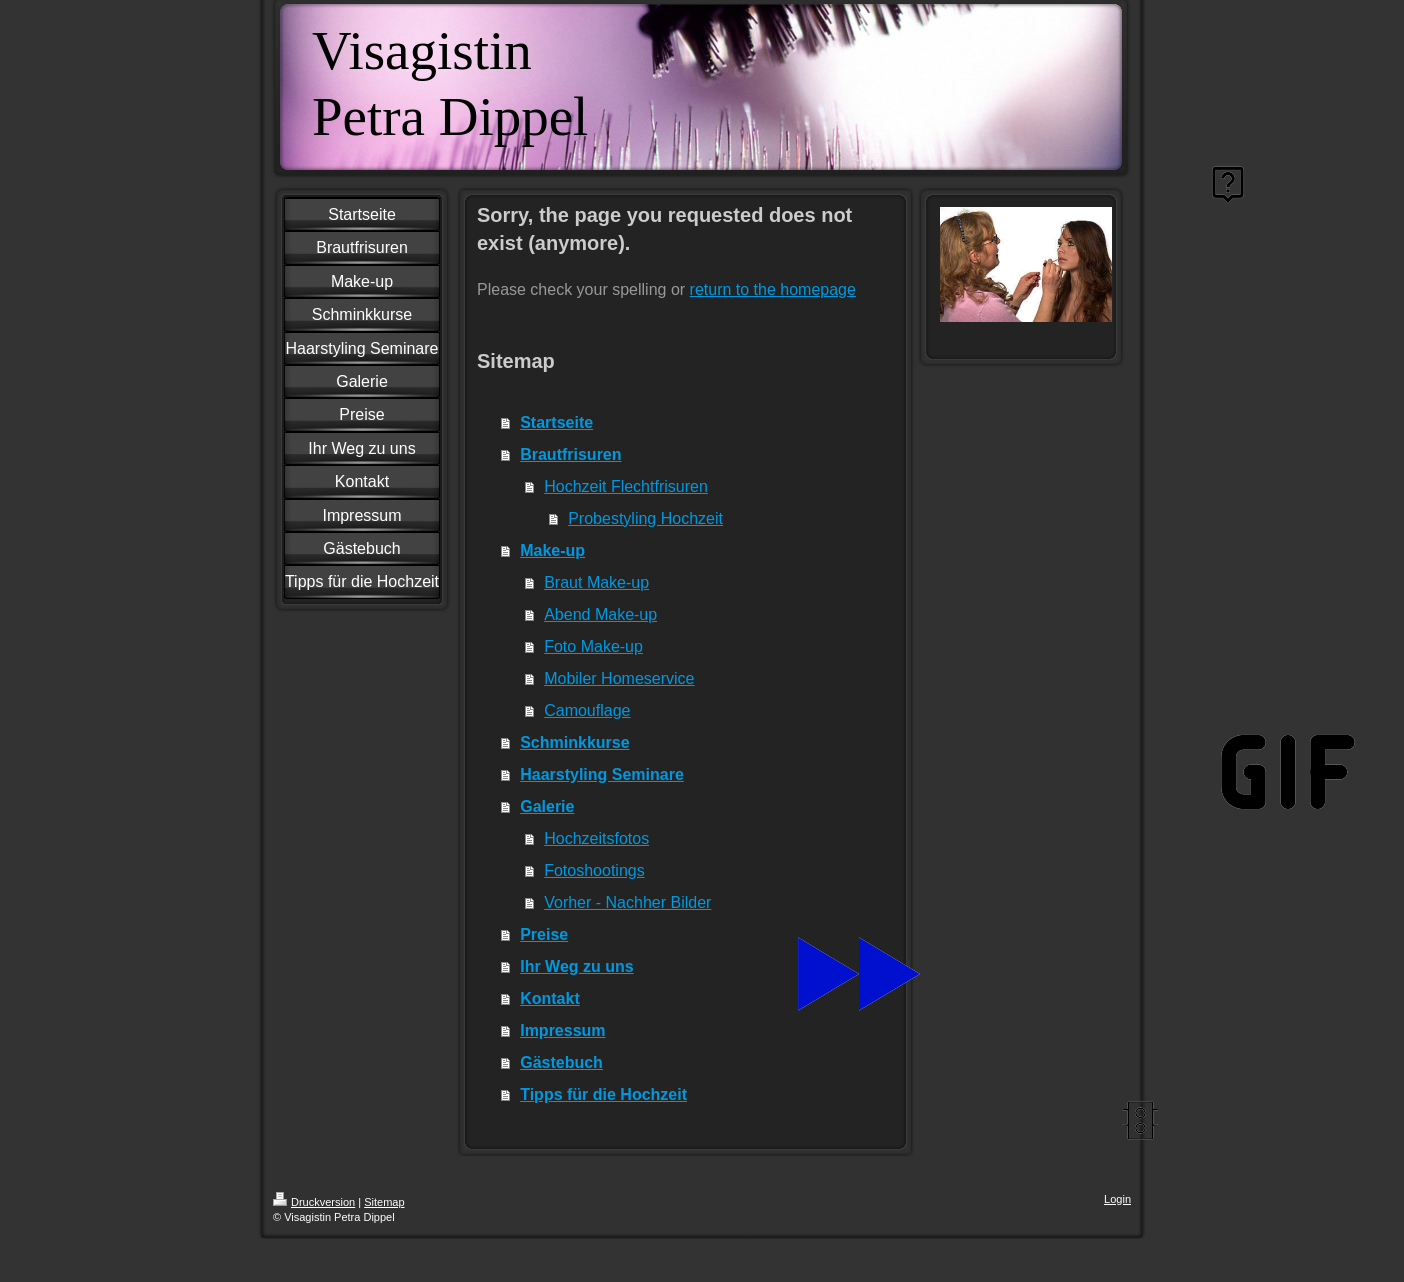 The height and width of the screenshot is (1282, 1404). Describe the element at coordinates (1140, 1120) in the screenshot. I see `traffic or signal status indicator` at that location.